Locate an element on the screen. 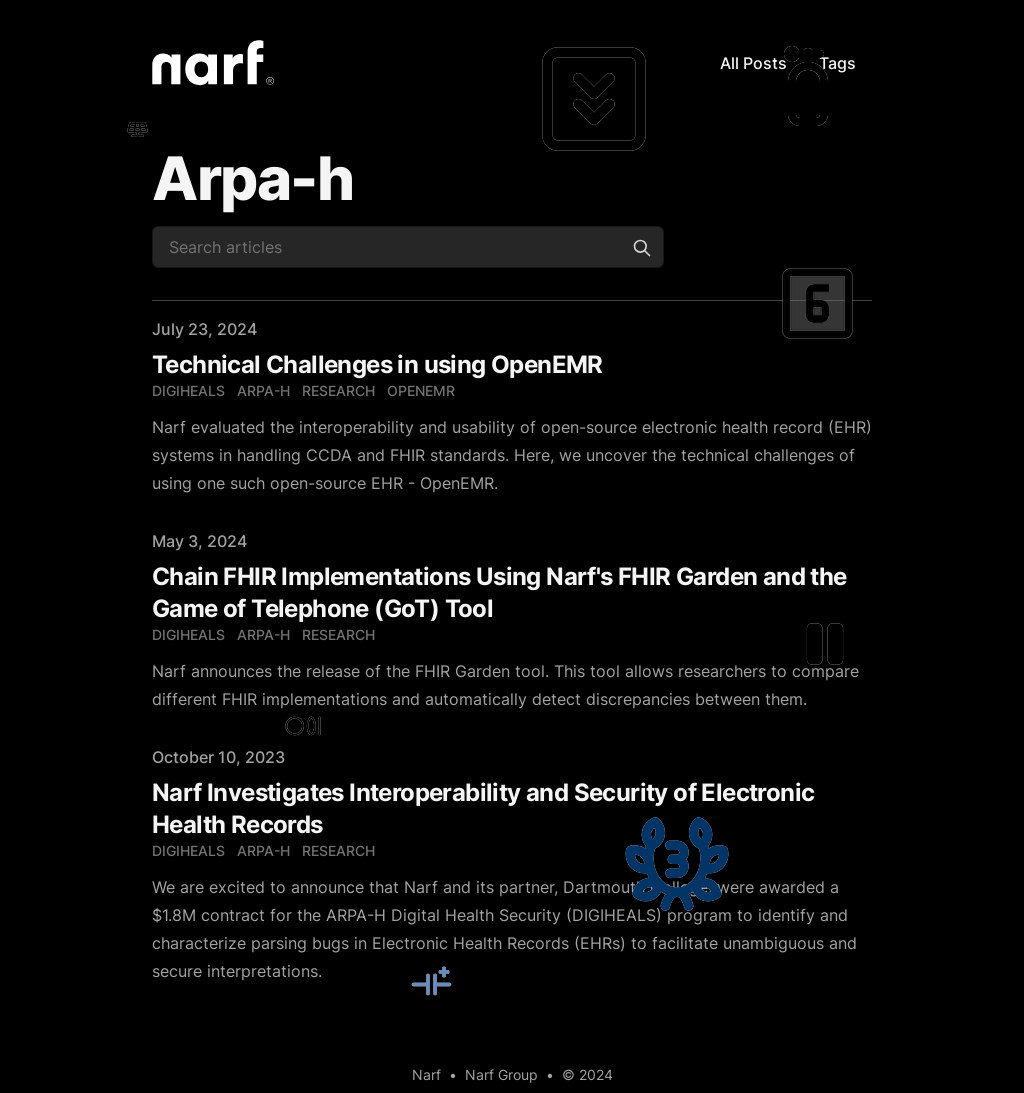  polarized capacitor symbol in circuit diagrams is located at coordinates (431, 984).